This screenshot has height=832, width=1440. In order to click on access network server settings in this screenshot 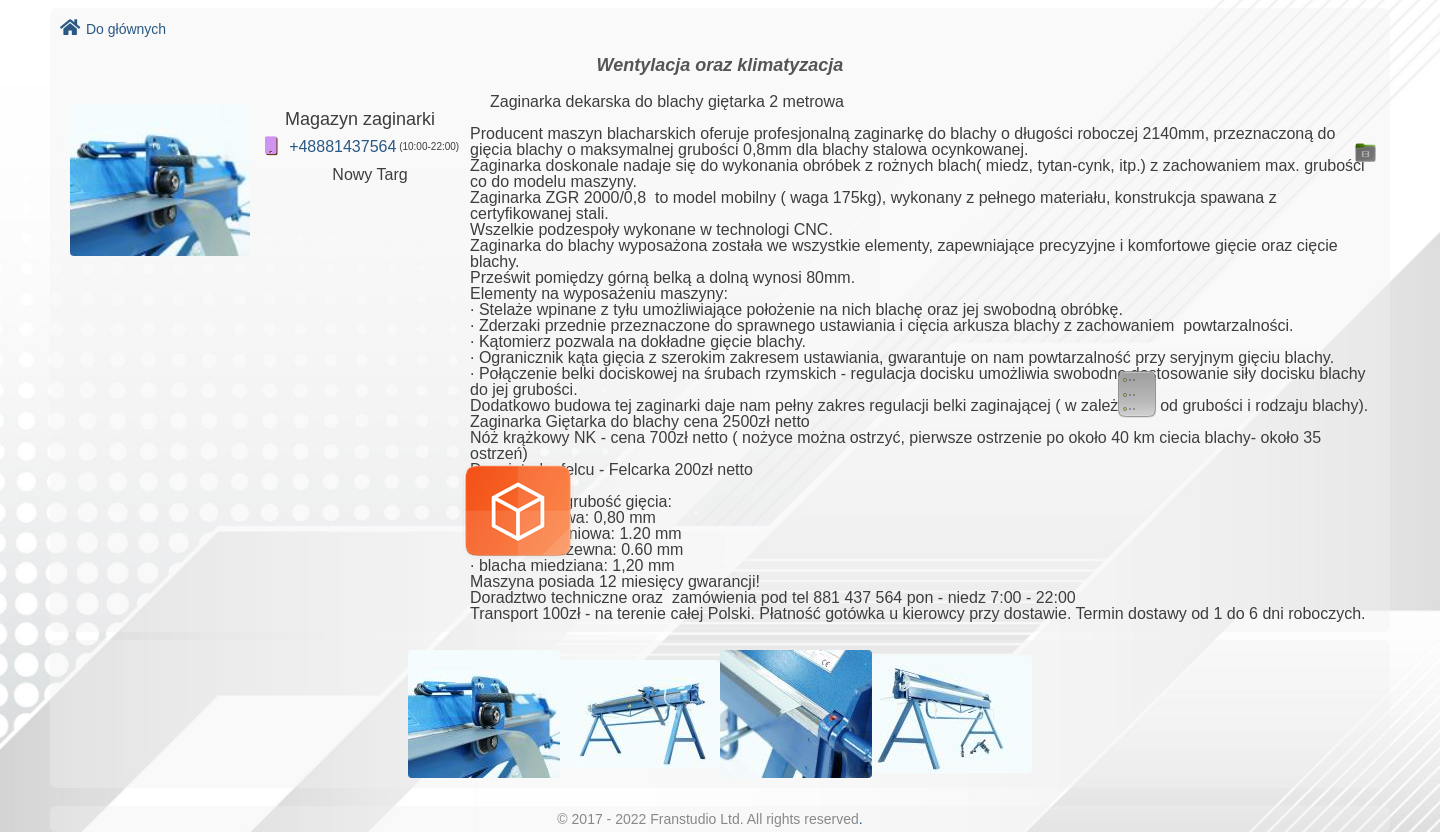, I will do `click(1137, 394)`.